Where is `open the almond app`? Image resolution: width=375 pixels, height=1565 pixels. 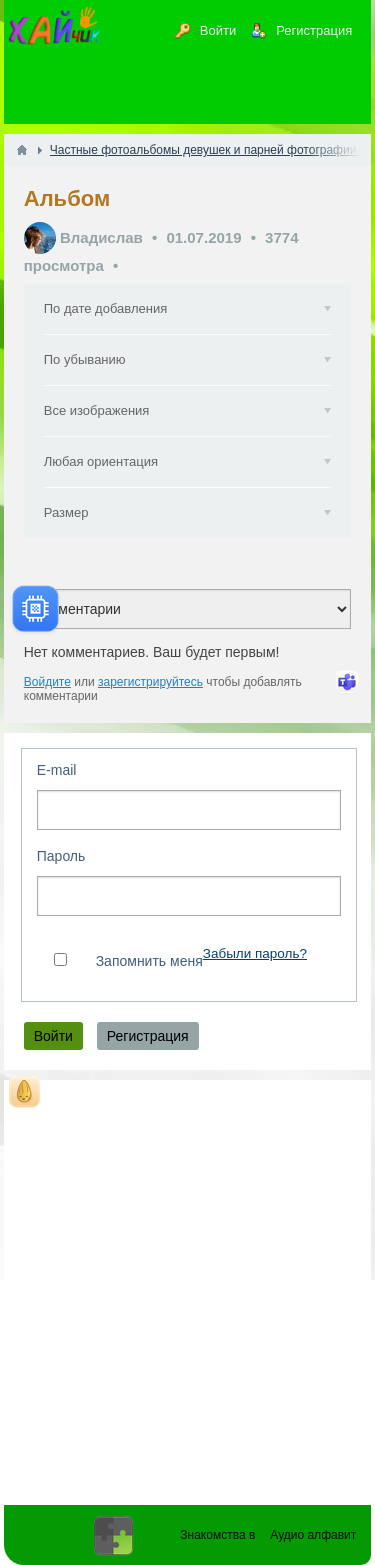
open the almond app is located at coordinates (24, 1091).